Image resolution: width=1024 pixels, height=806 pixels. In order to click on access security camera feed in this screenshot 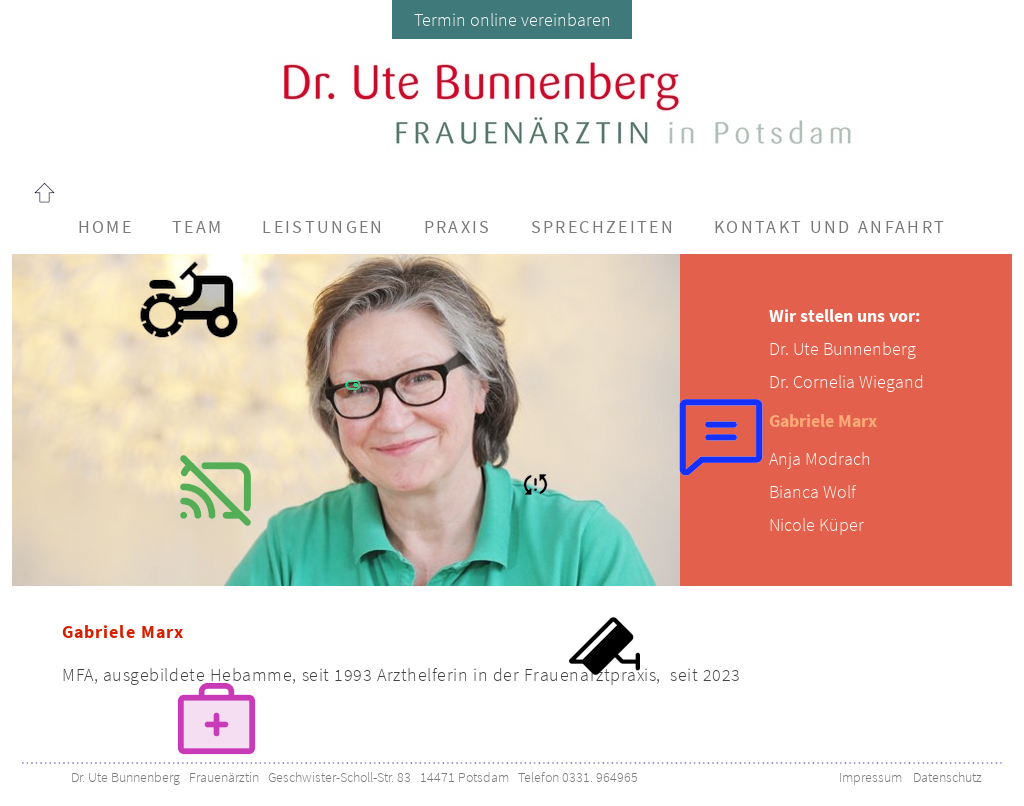, I will do `click(604, 650)`.